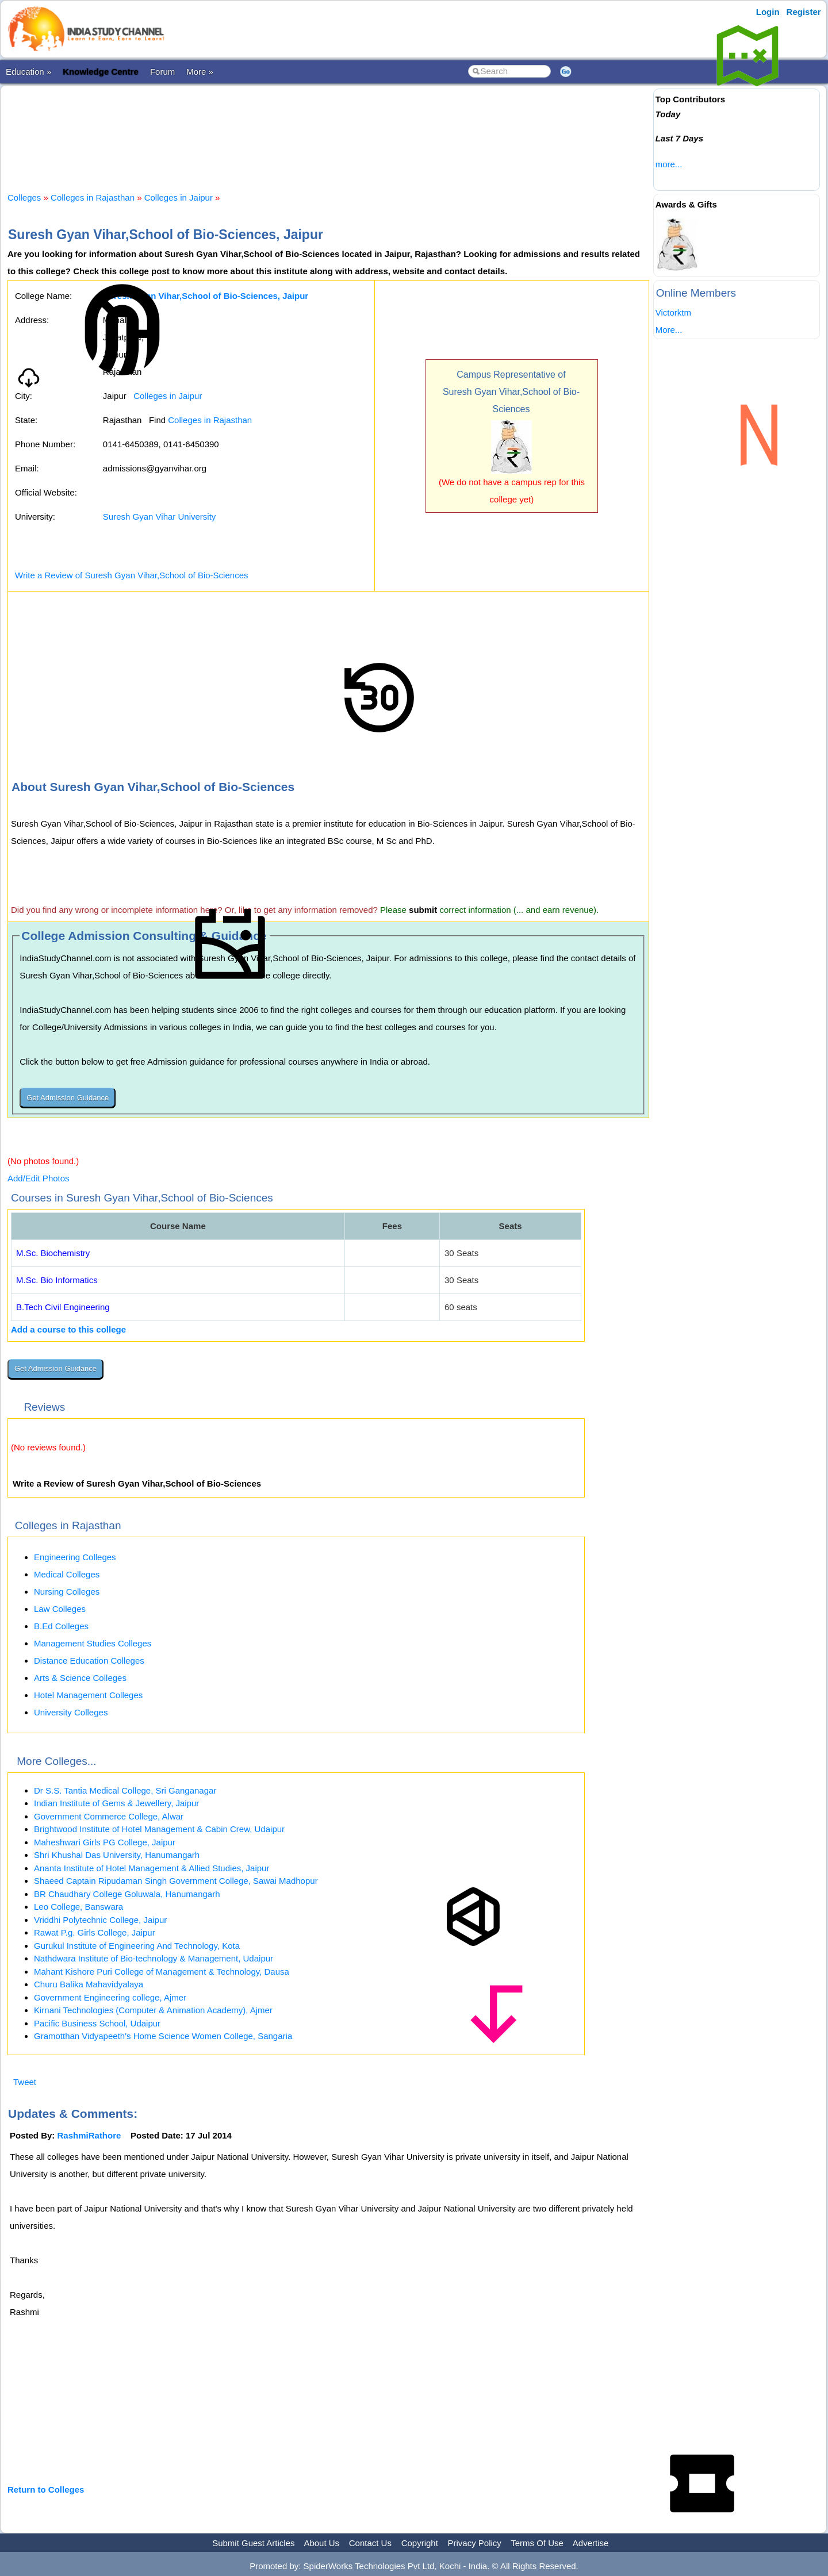 The height and width of the screenshot is (2576, 828). Describe the element at coordinates (759, 435) in the screenshot. I see `open Netflix app` at that location.